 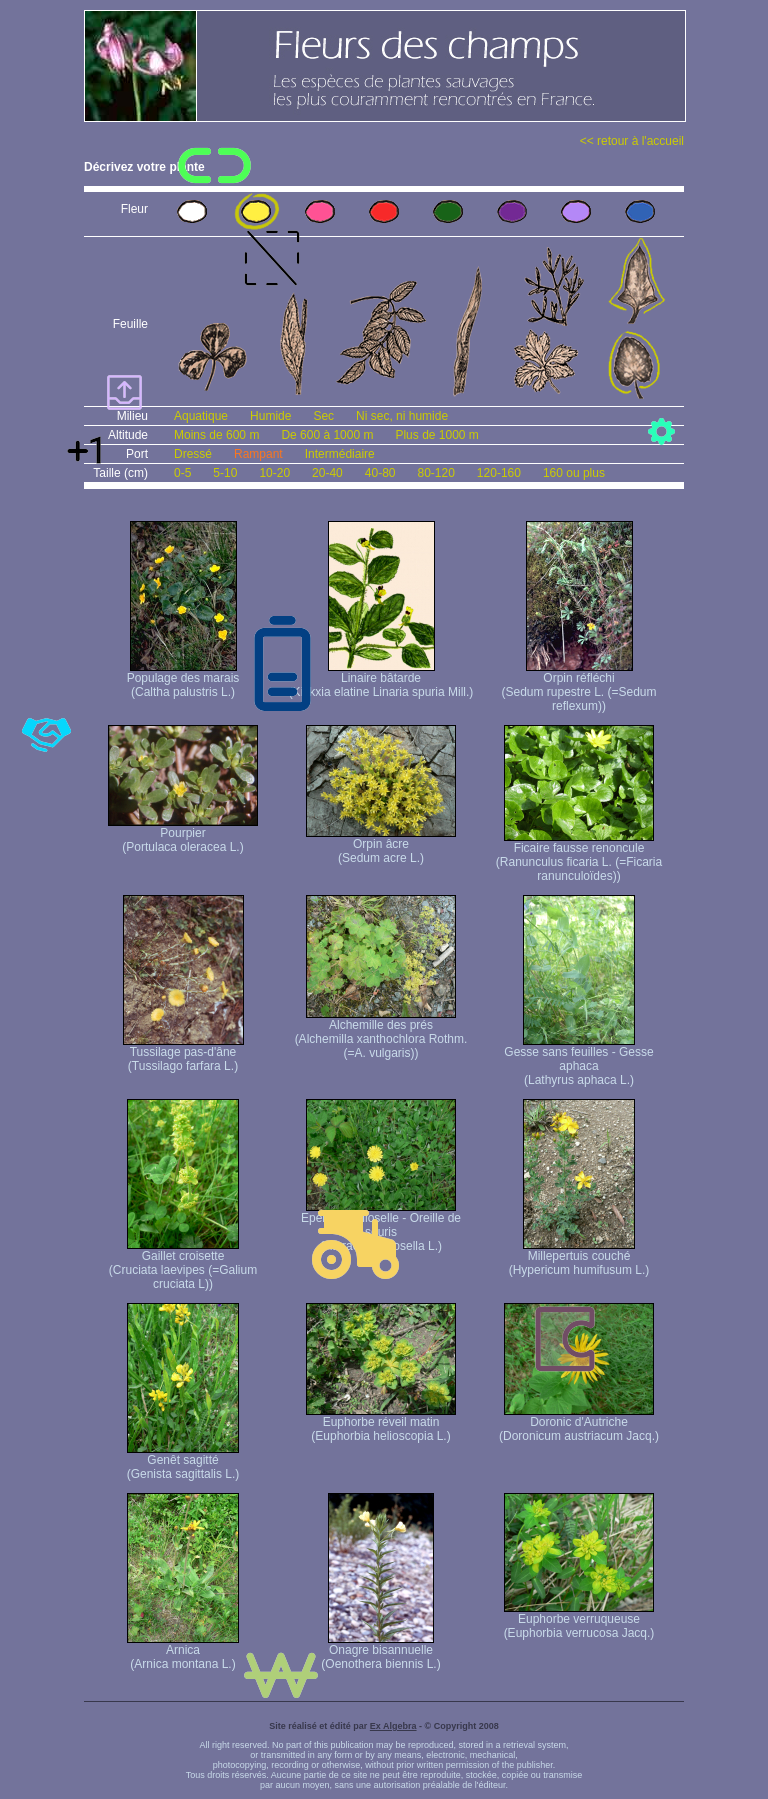 What do you see at coordinates (272, 258) in the screenshot?
I see `deselect or clear current selection` at bounding box center [272, 258].